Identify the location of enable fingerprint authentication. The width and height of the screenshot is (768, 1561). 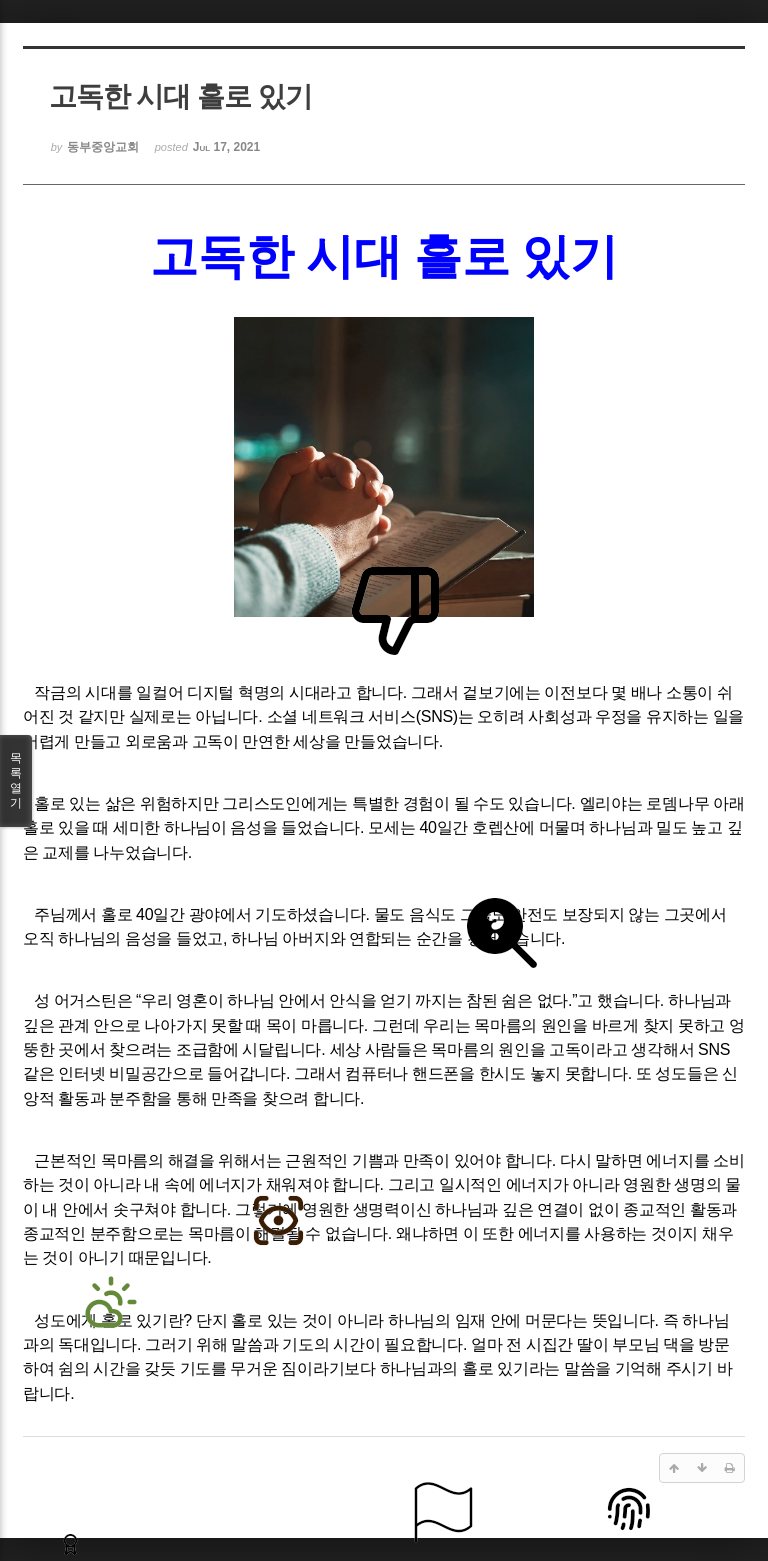
(629, 1509).